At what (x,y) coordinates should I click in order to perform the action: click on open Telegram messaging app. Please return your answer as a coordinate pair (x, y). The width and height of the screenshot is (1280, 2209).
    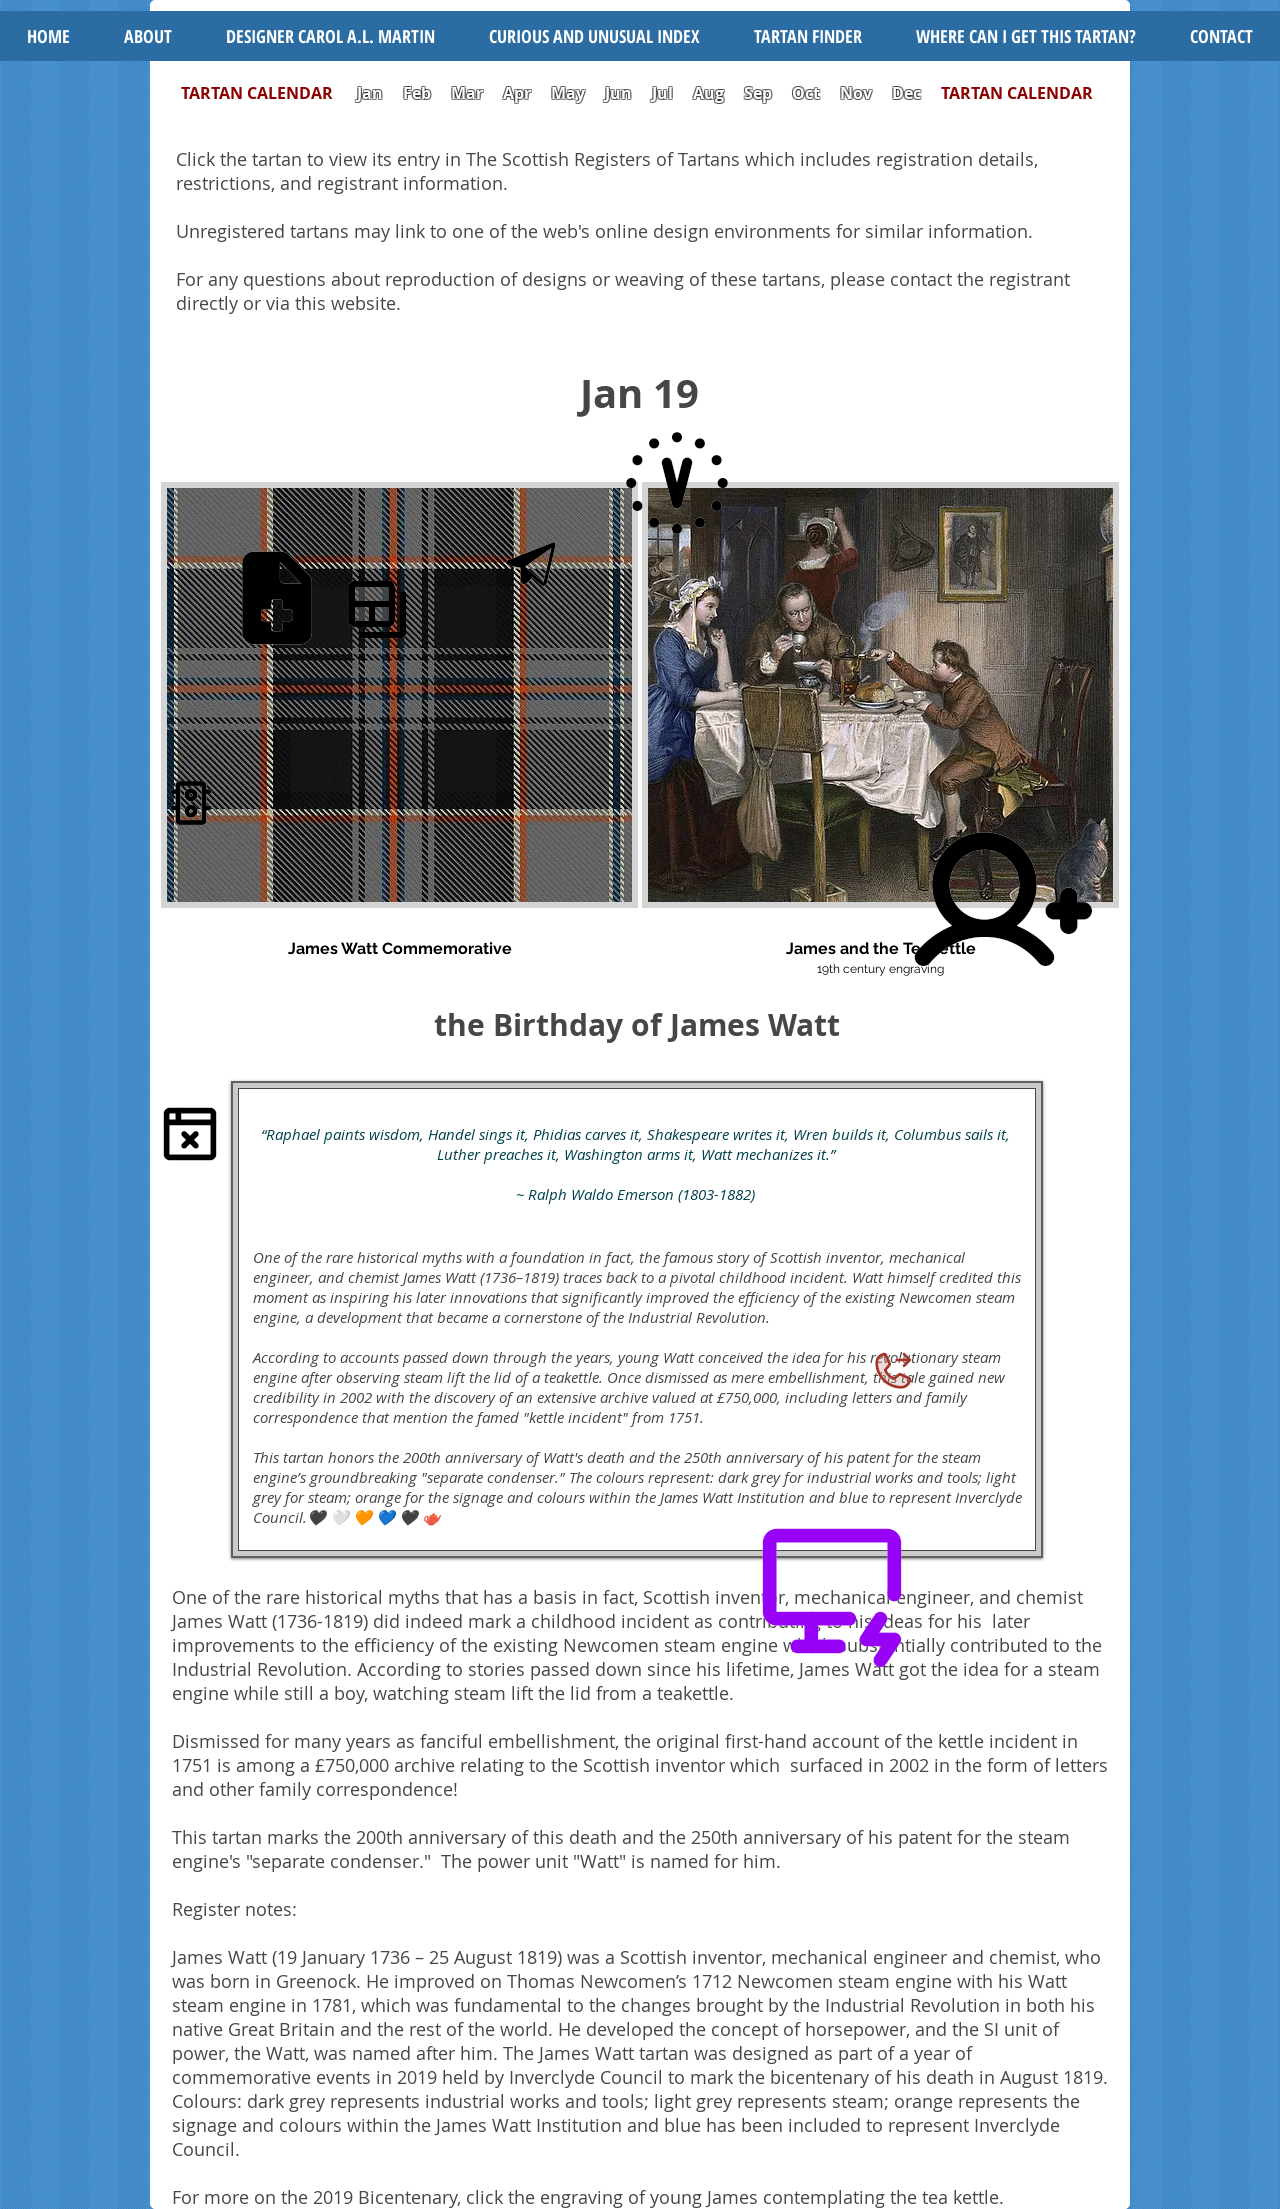
    Looking at the image, I should click on (533, 565).